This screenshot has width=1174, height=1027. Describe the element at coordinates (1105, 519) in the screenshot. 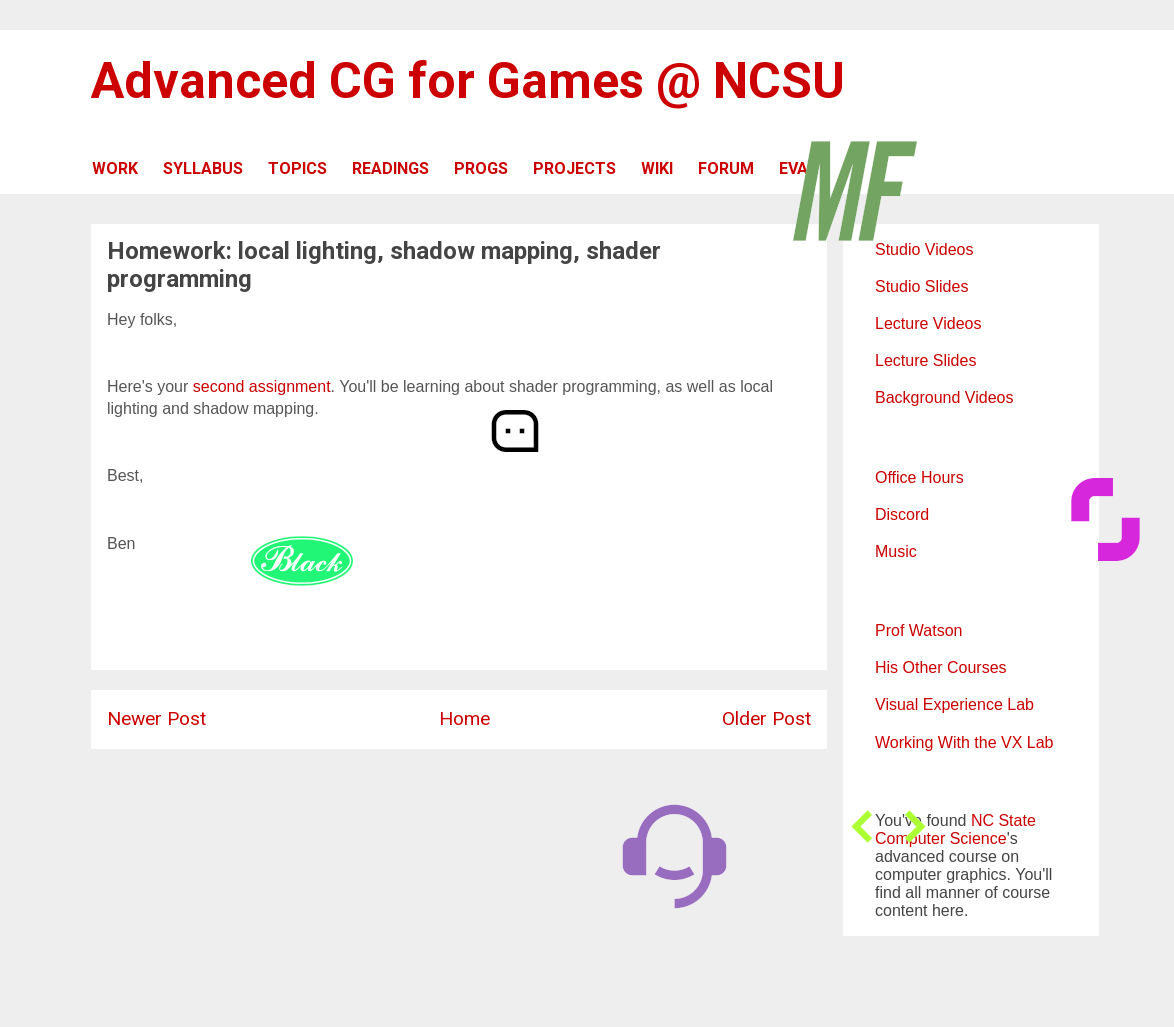

I see `shutterstock logo` at that location.